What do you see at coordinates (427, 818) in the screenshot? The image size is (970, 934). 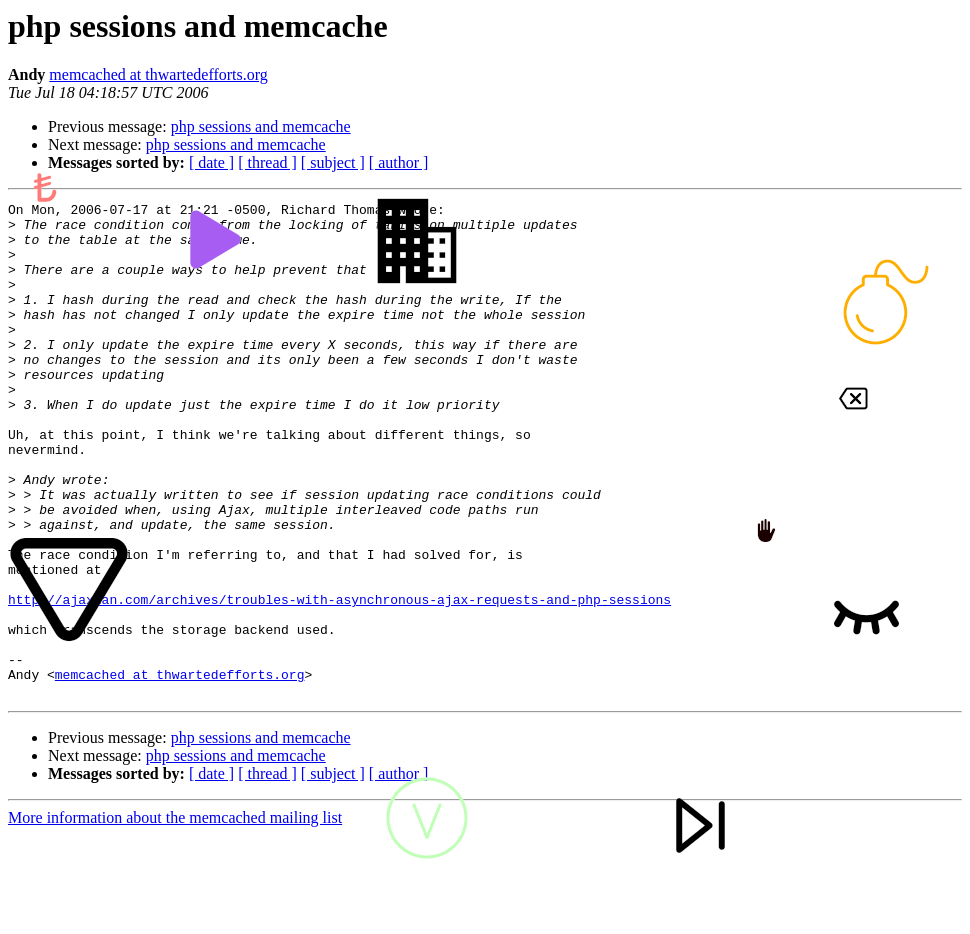 I see `indicates items or options starting with the letter V` at bounding box center [427, 818].